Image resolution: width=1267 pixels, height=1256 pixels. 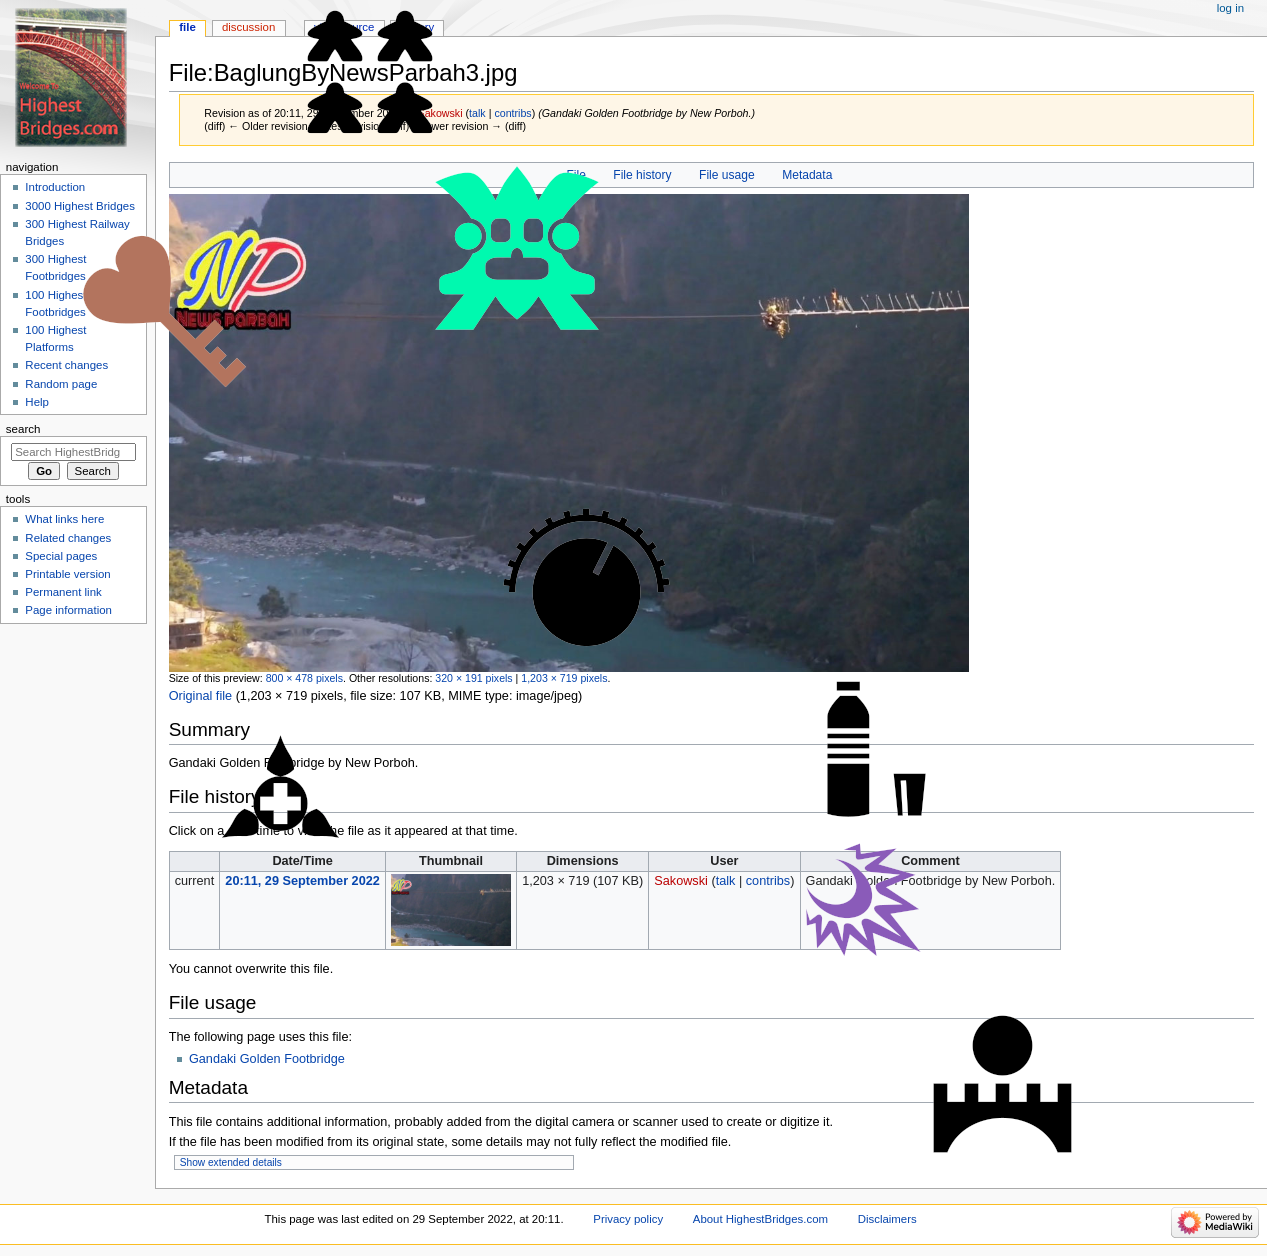 I want to click on decorative tribal or aztec-style game badge, so click(x=517, y=248).